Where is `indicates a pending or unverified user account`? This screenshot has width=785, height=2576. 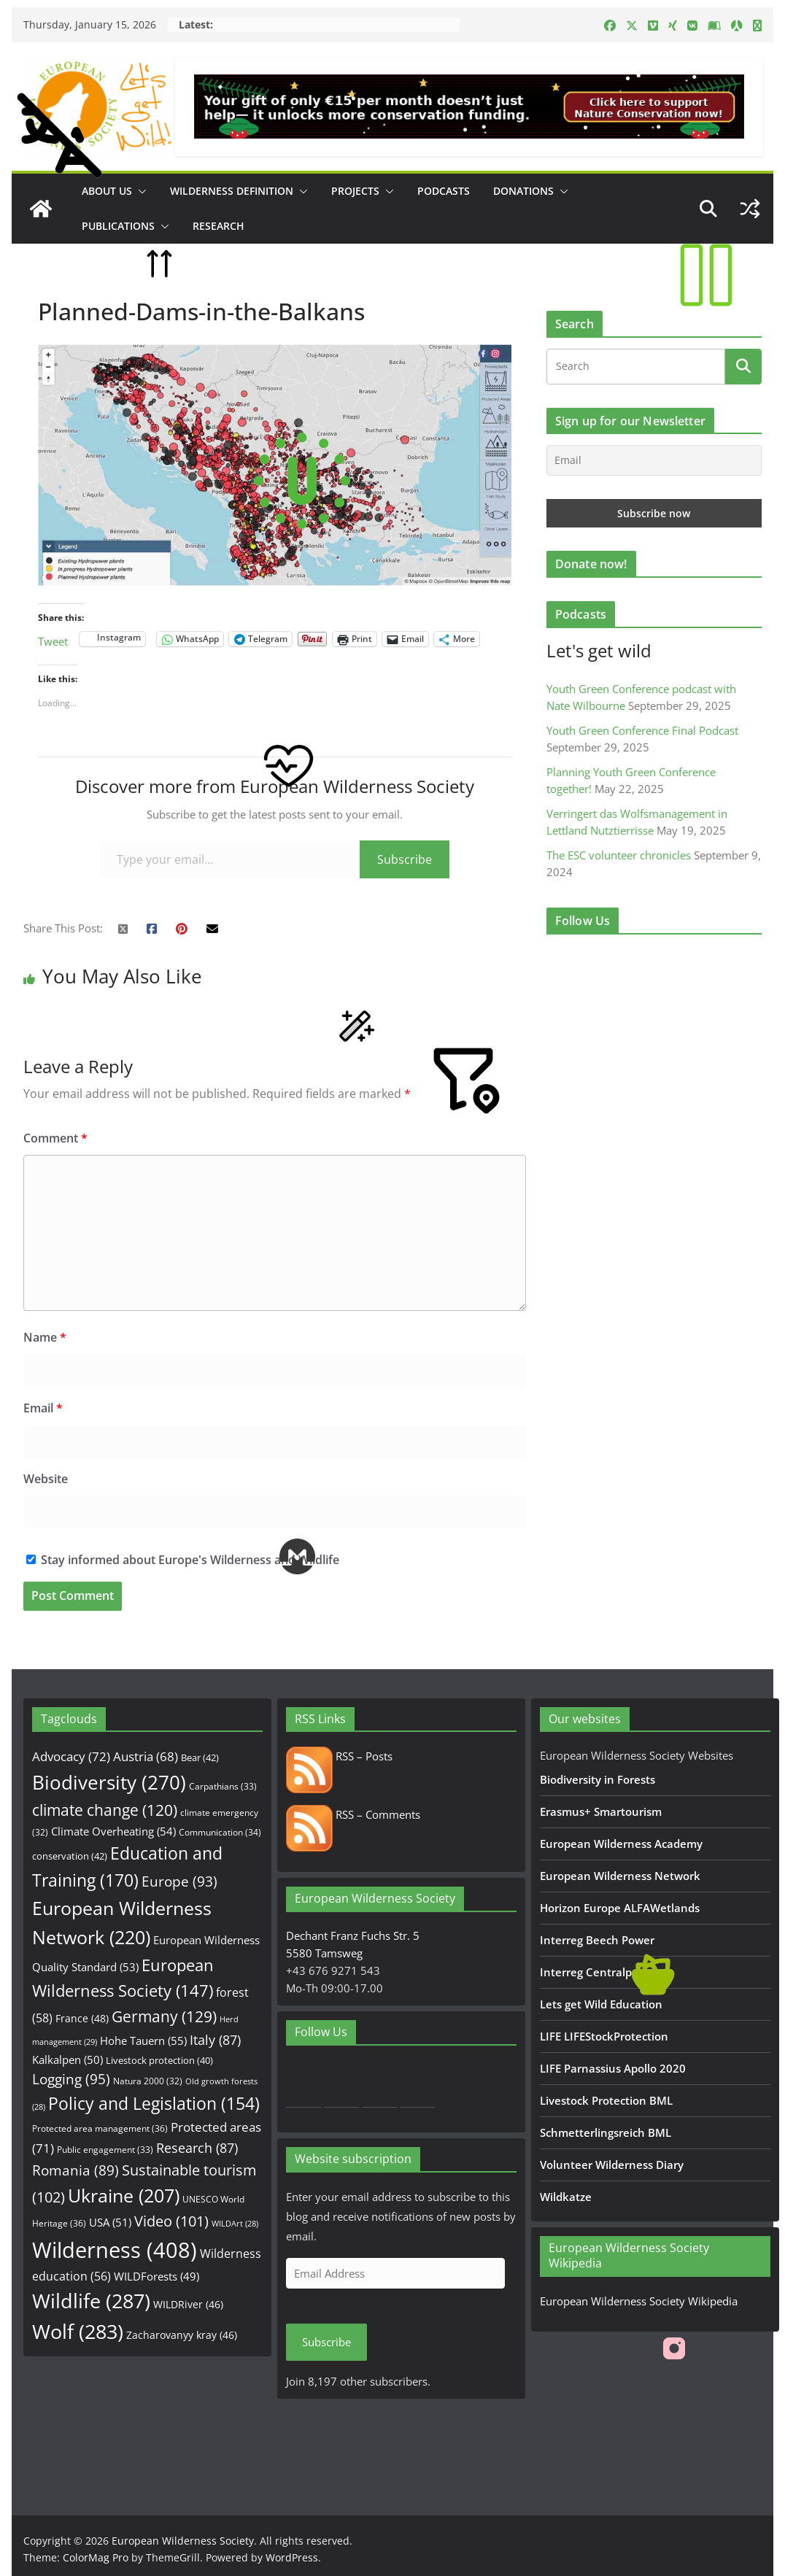
indicates a pending or unverified user account is located at coordinates (302, 481).